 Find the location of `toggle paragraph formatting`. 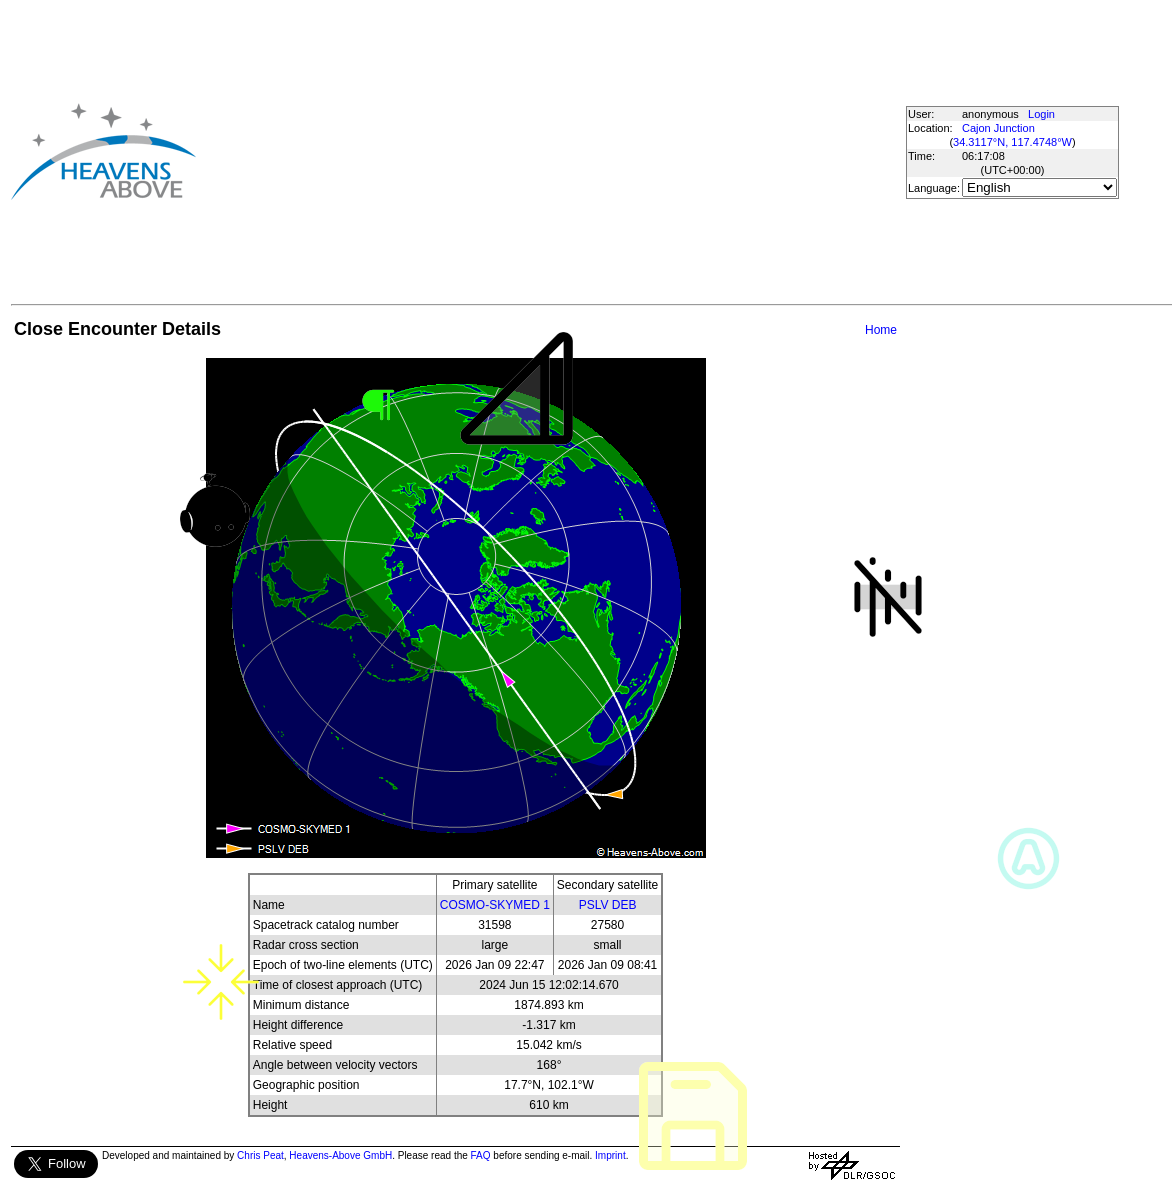

toggle paragraph formatting is located at coordinates (379, 405).